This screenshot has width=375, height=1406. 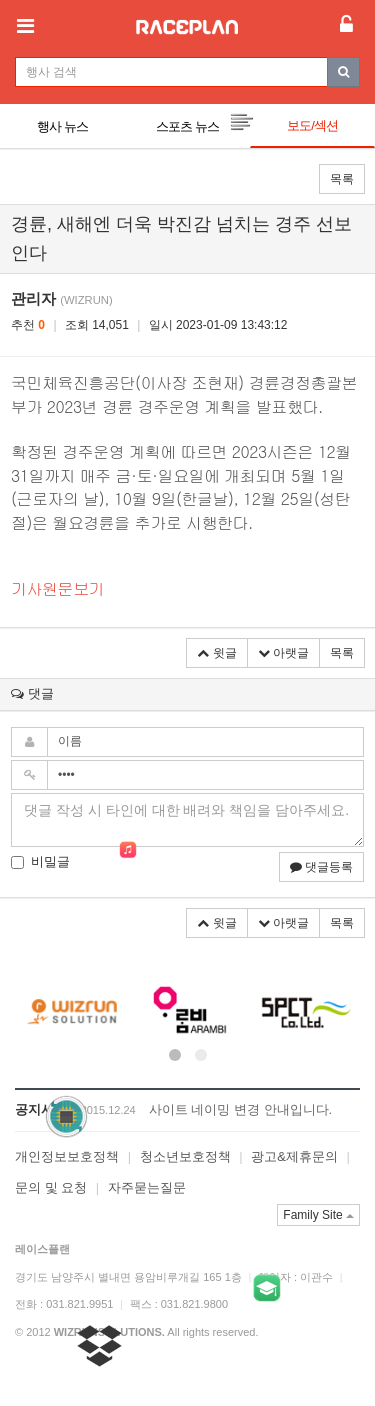 What do you see at coordinates (99, 1347) in the screenshot?
I see `open Dropbox cloud storage` at bounding box center [99, 1347].